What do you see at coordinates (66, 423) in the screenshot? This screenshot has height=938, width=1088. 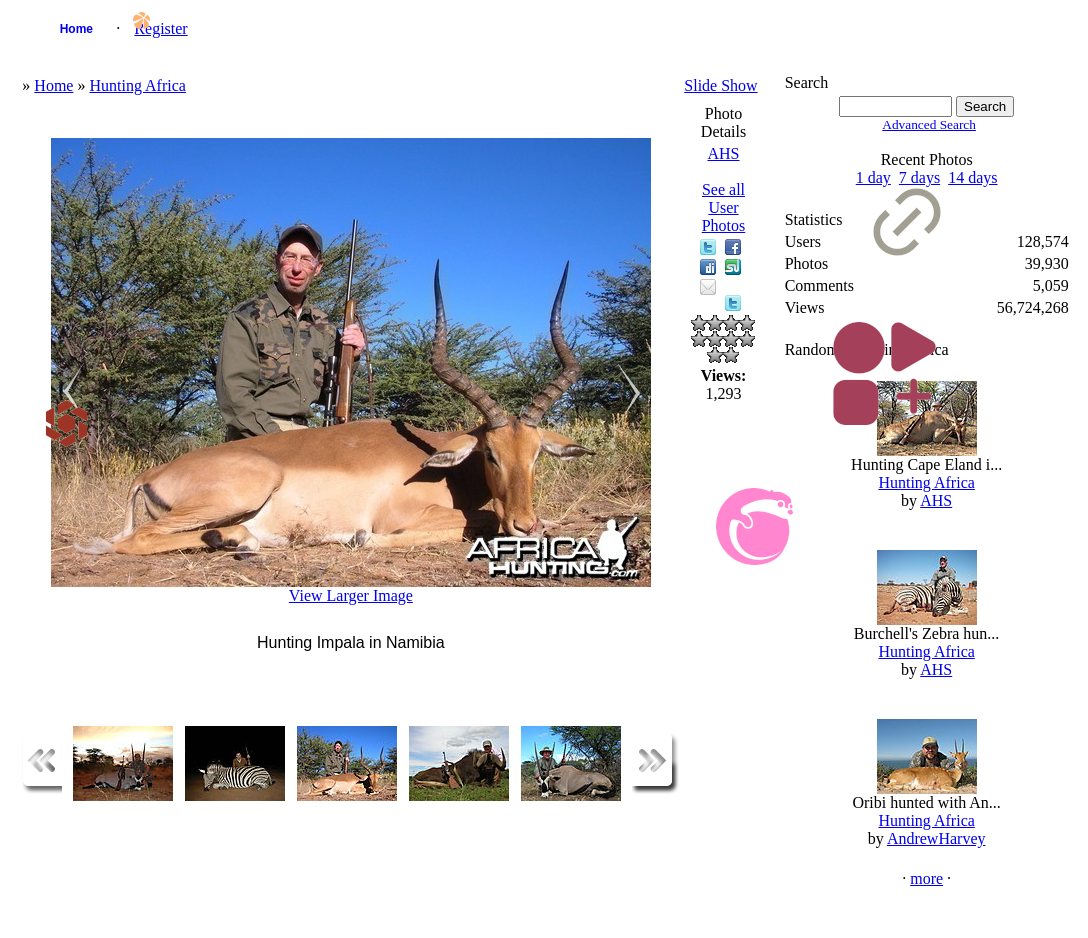 I see `SecurityScorecard company logo` at bounding box center [66, 423].